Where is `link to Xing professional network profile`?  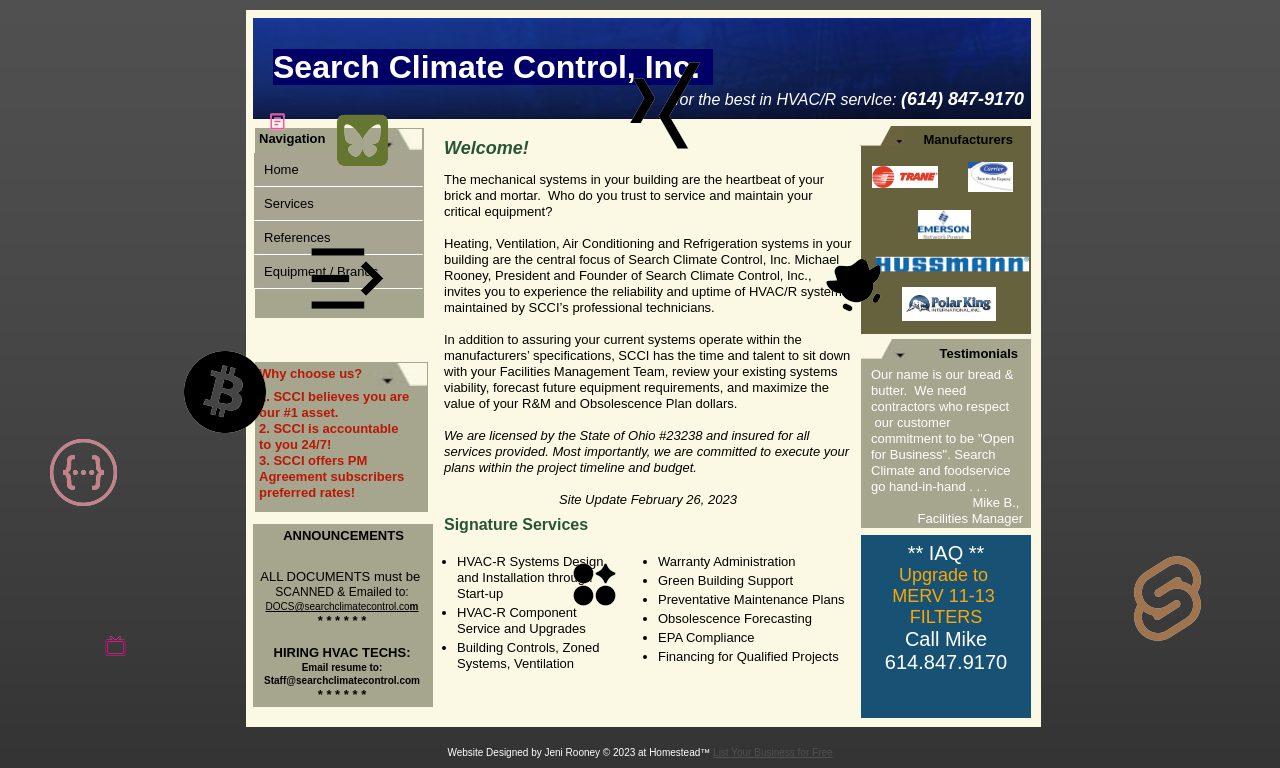
link to Xing professional network profile is located at coordinates (661, 102).